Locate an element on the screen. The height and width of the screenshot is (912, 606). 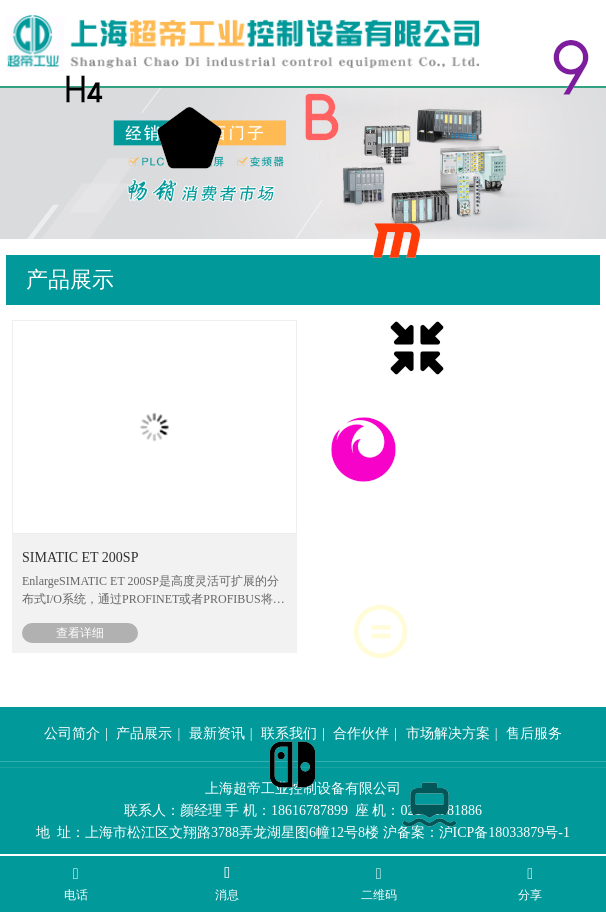
ferry or boat transportation option is located at coordinates (429, 804).